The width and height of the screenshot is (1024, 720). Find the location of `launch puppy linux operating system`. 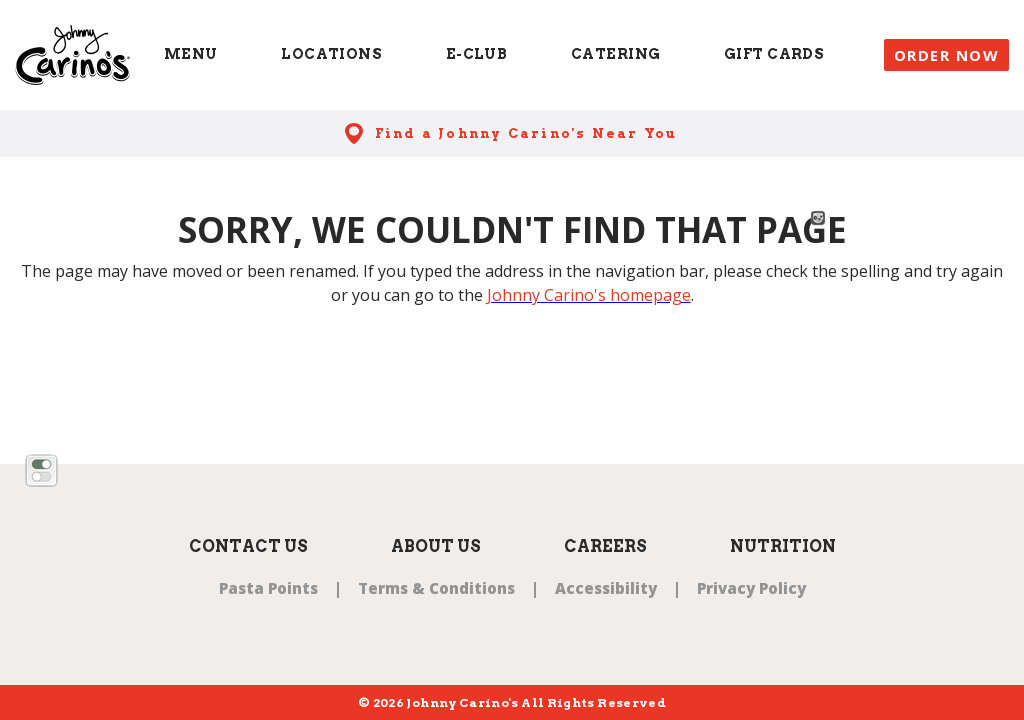

launch puppy linux operating system is located at coordinates (818, 218).